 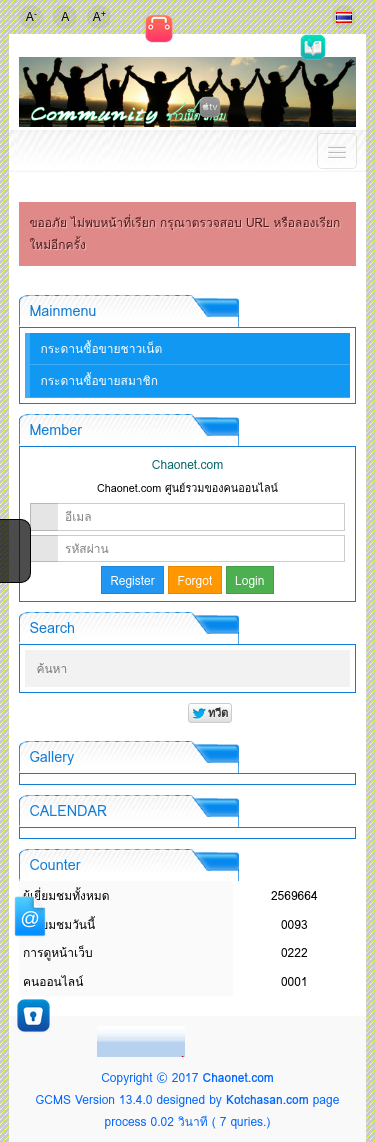 What do you see at coordinates (210, 107) in the screenshot?
I see `open the Apple TV app` at bounding box center [210, 107].